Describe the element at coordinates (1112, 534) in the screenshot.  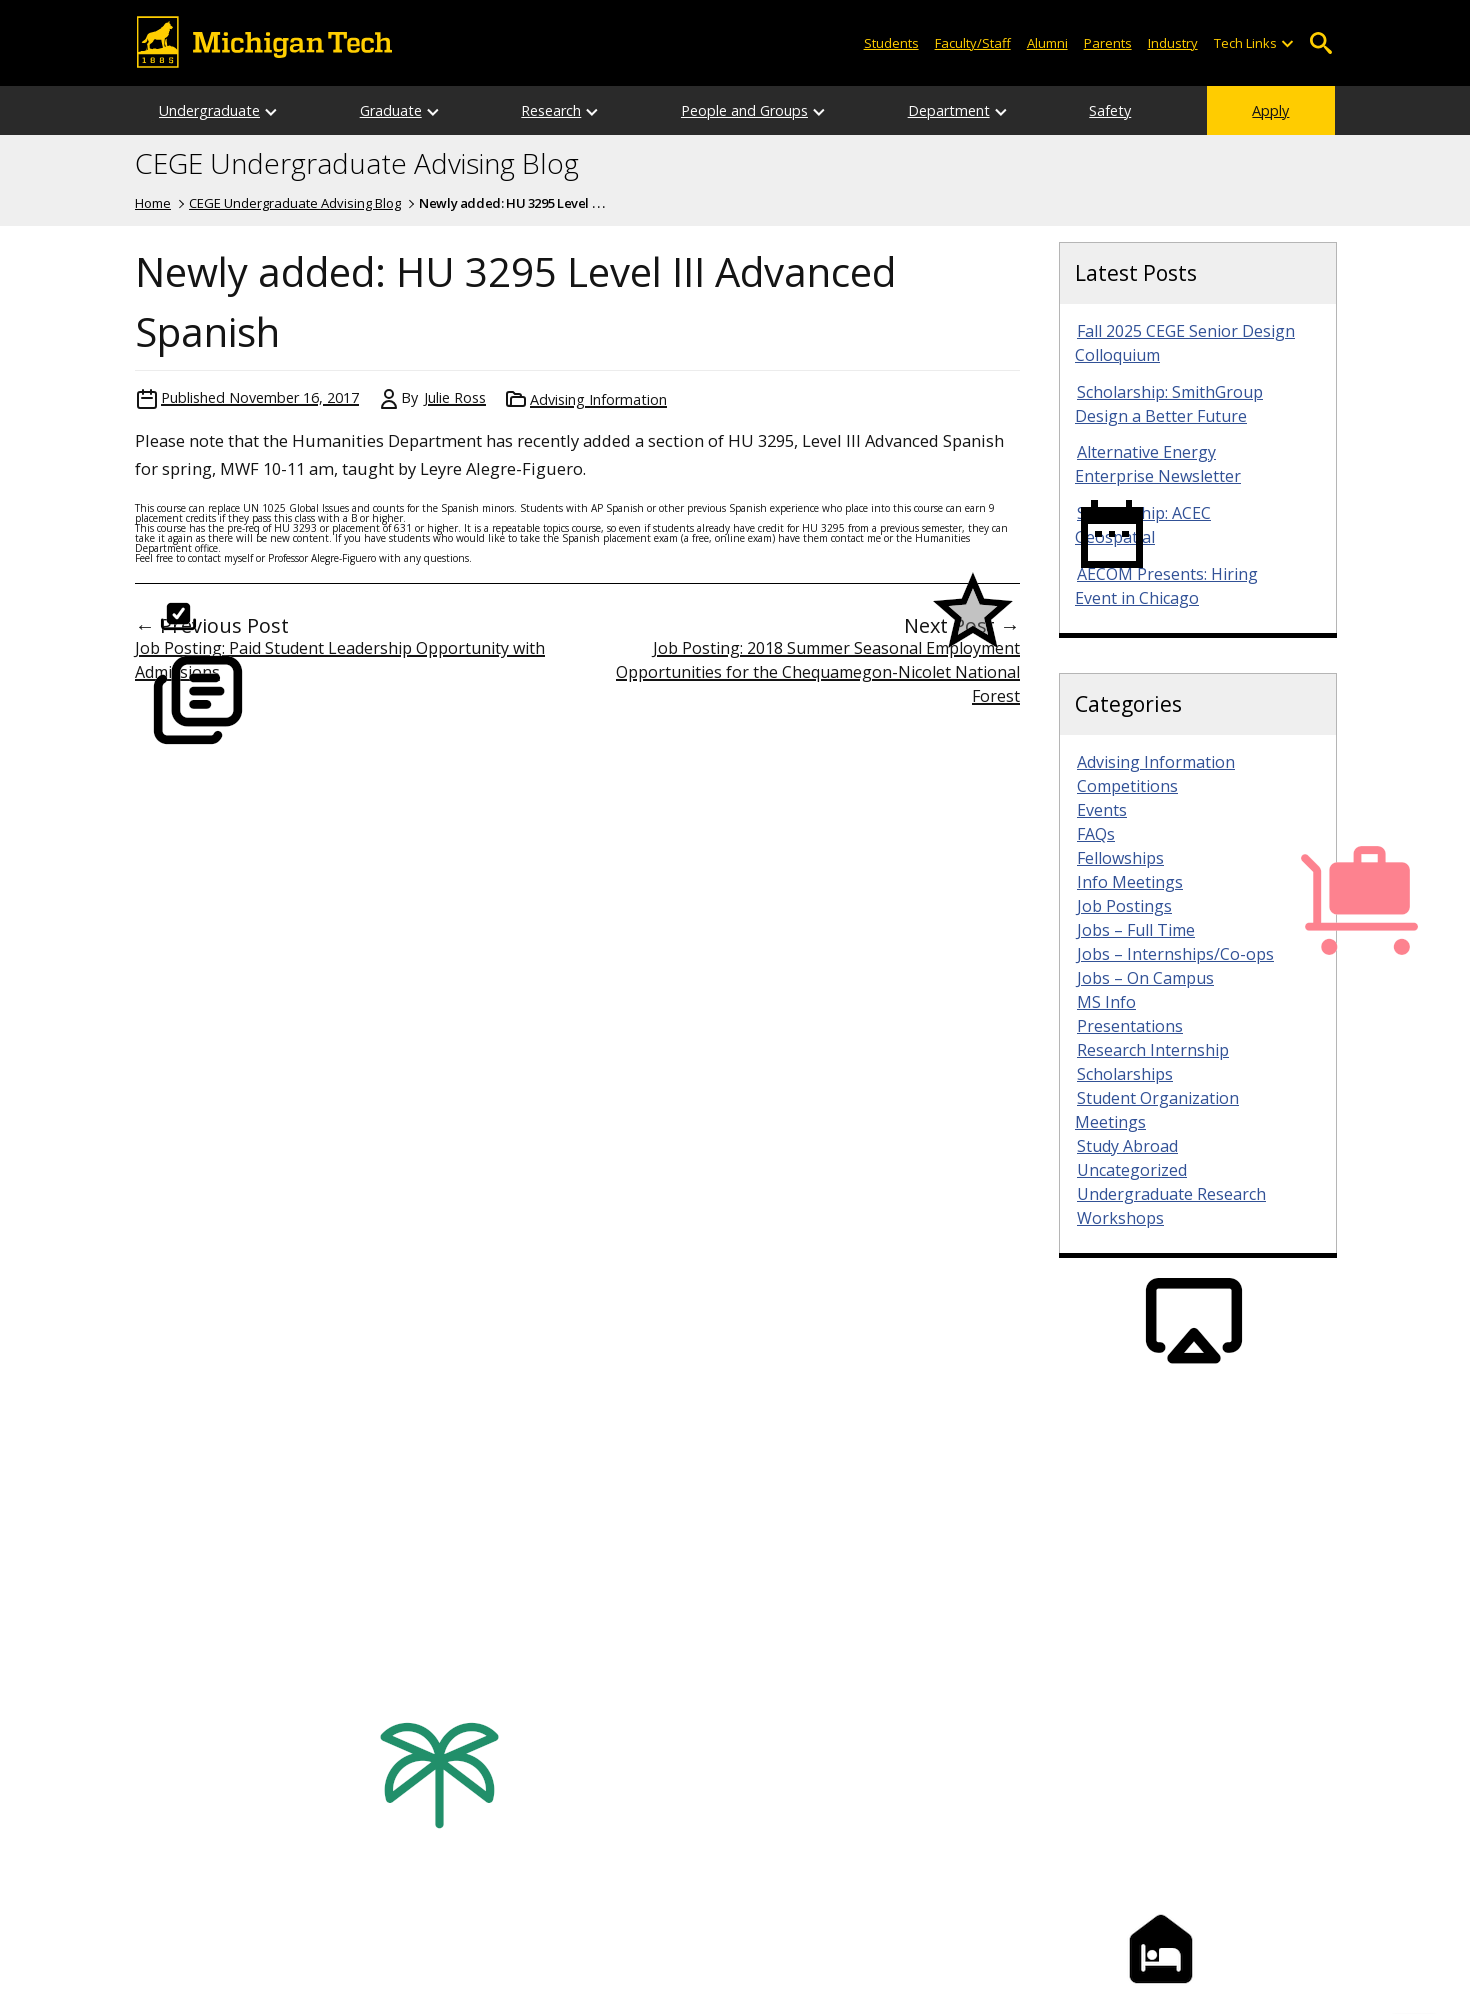
I see `select a date range` at that location.